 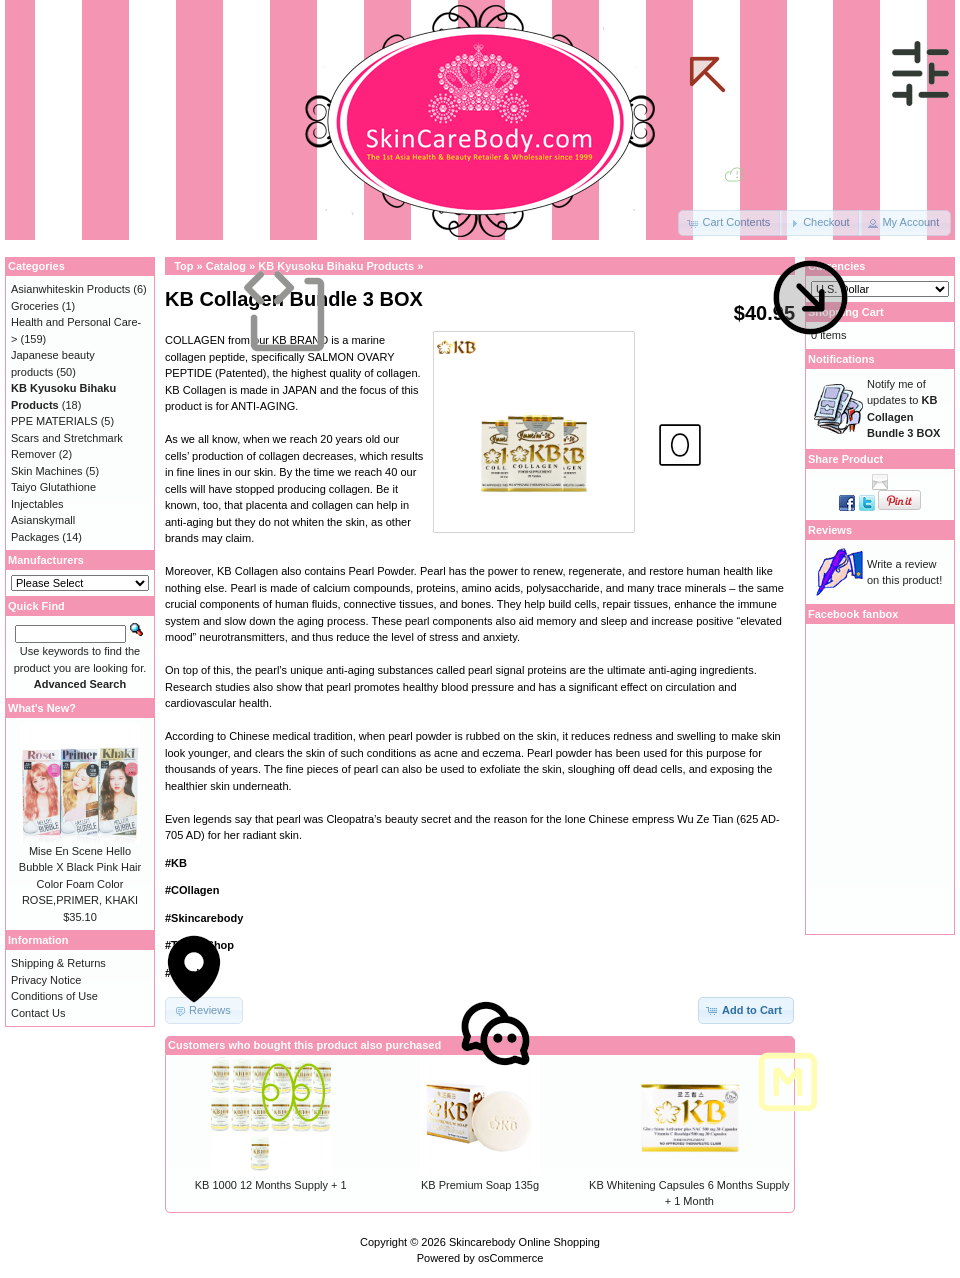 What do you see at coordinates (293, 1092) in the screenshot?
I see `view who has seen your content` at bounding box center [293, 1092].